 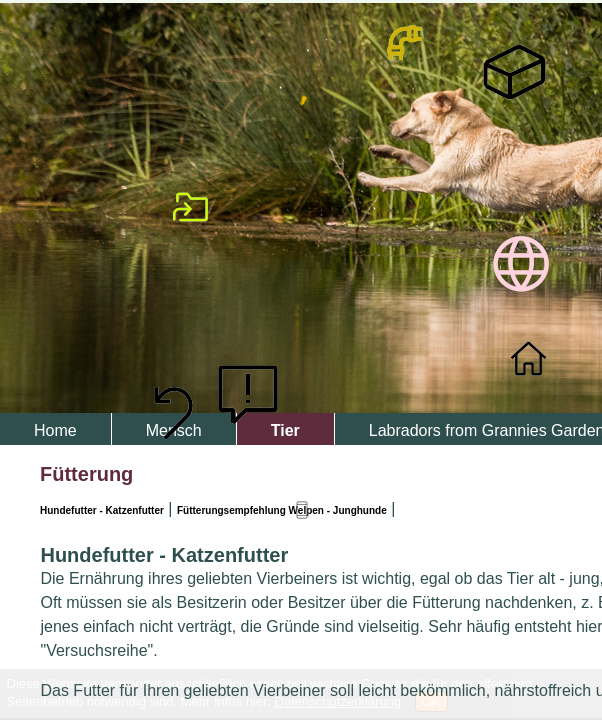 I want to click on discard changes and revert to previous state, so click(x=172, y=411).